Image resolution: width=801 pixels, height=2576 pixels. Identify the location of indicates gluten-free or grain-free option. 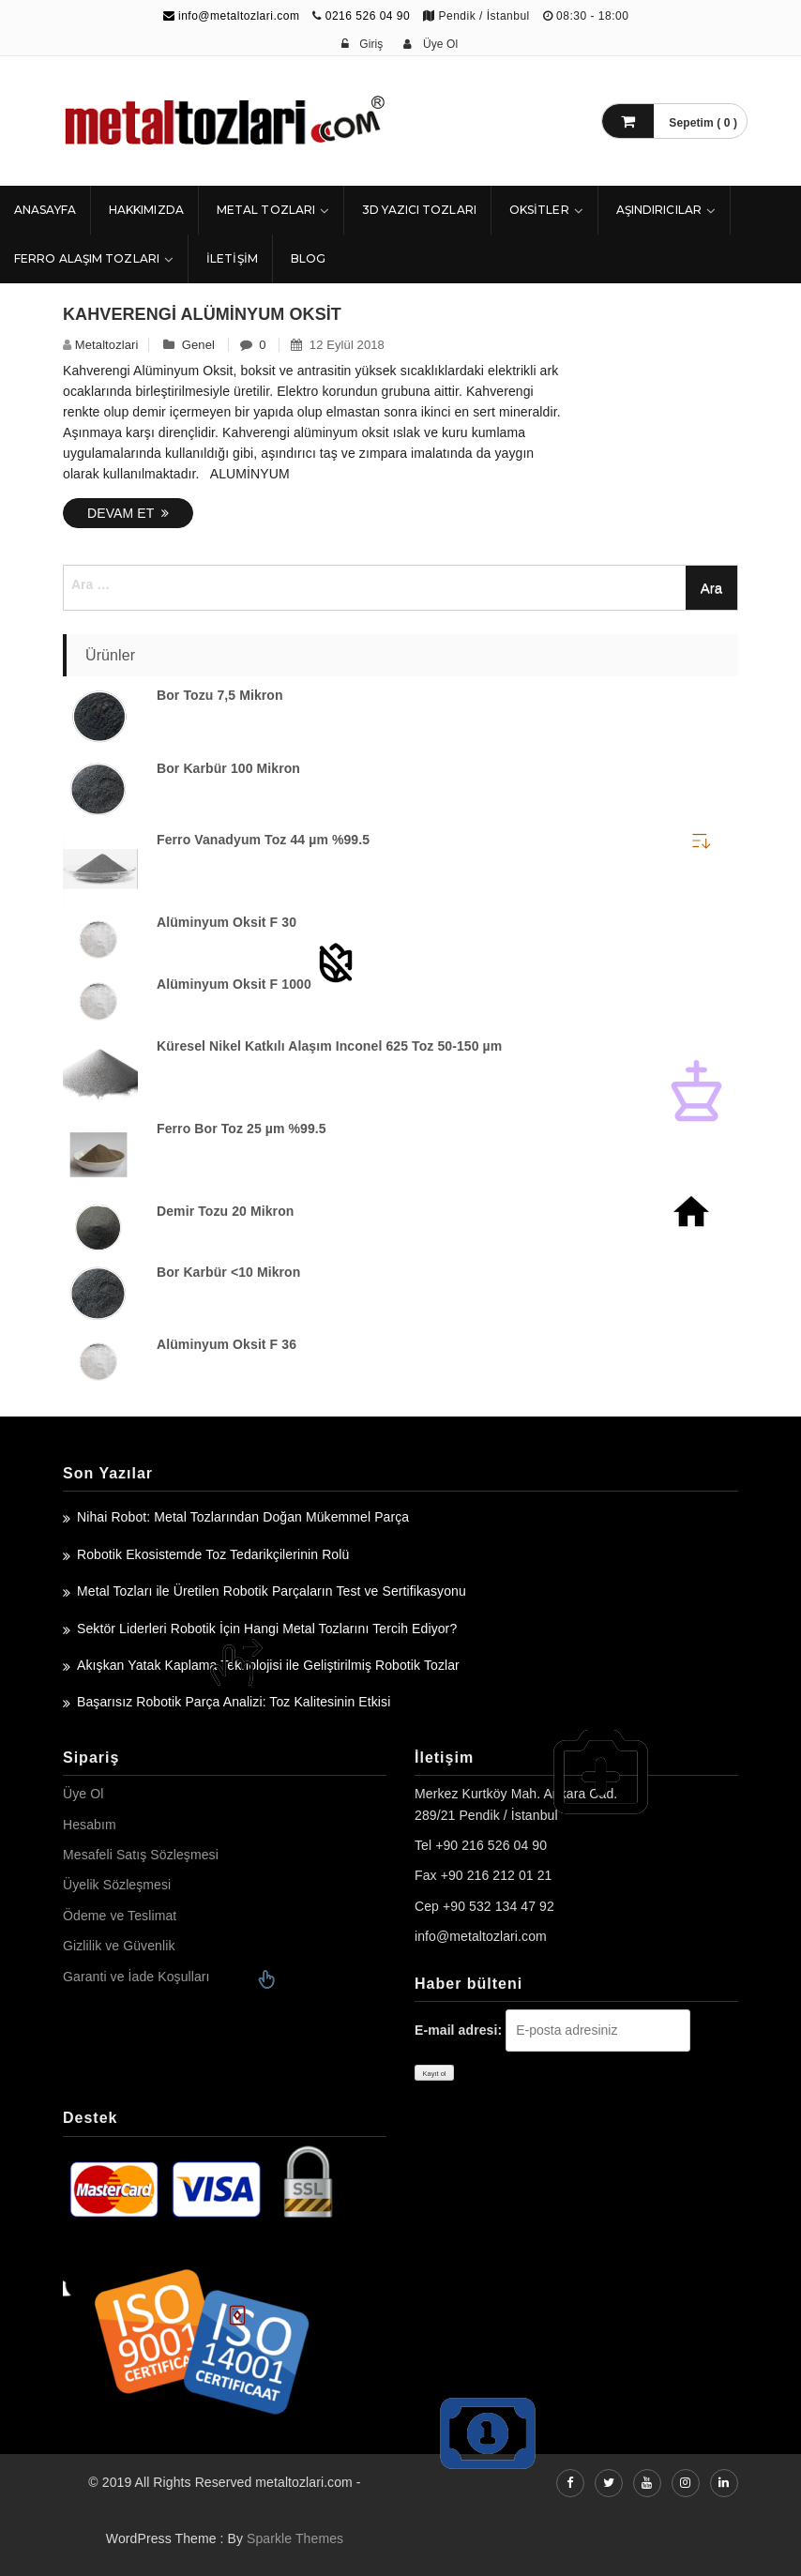
(336, 963).